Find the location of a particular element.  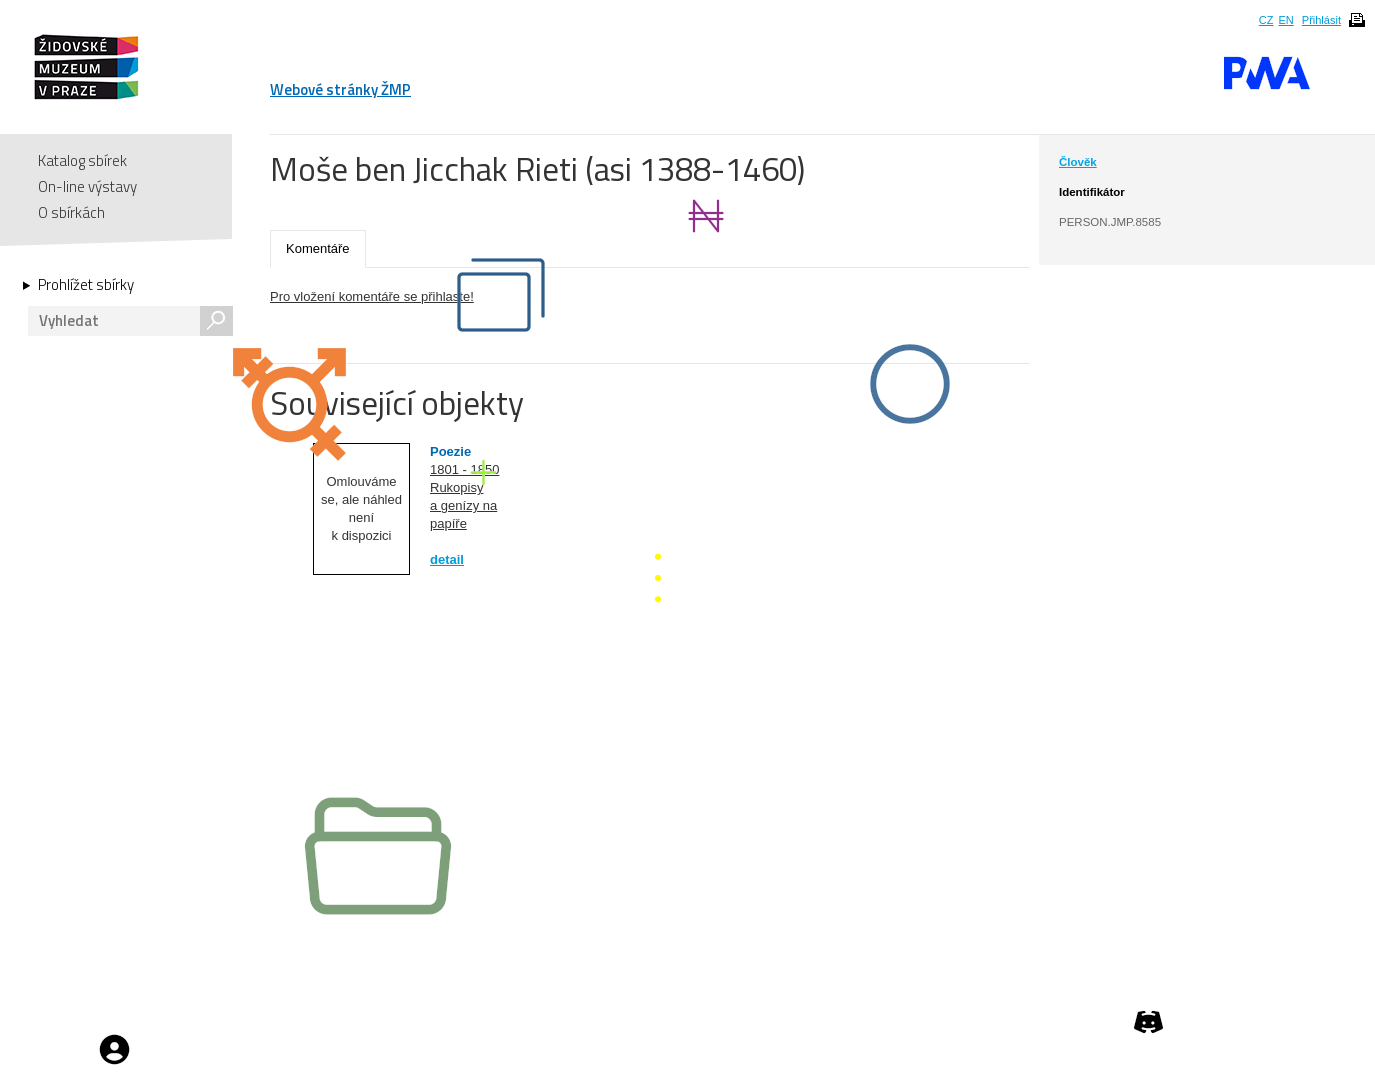

view stacked cards or layers is located at coordinates (501, 295).